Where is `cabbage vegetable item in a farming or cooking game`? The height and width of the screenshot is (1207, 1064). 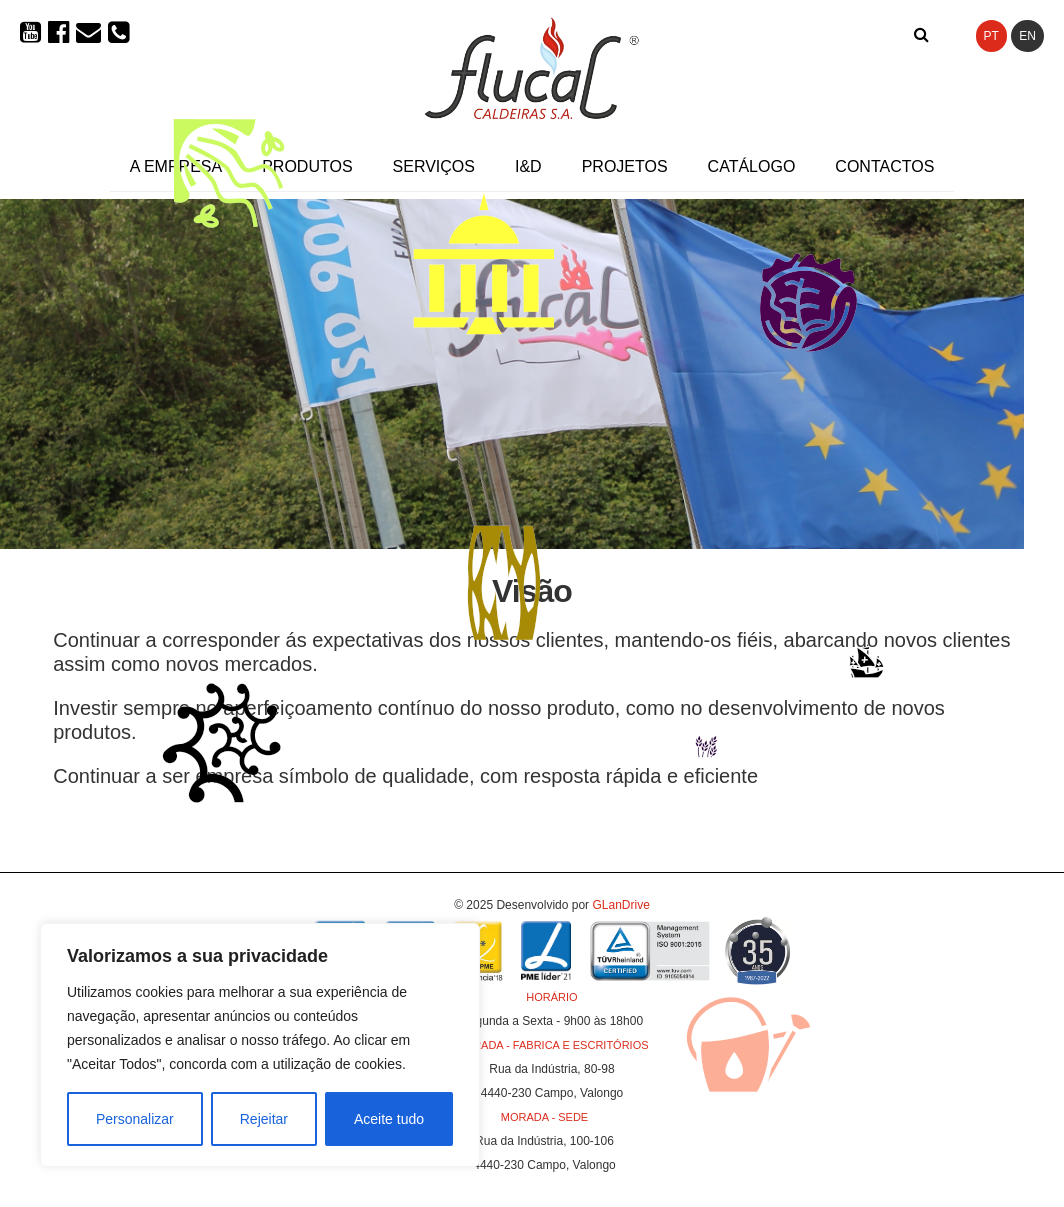 cabbage vegetable item in a farming or cooking game is located at coordinates (808, 302).